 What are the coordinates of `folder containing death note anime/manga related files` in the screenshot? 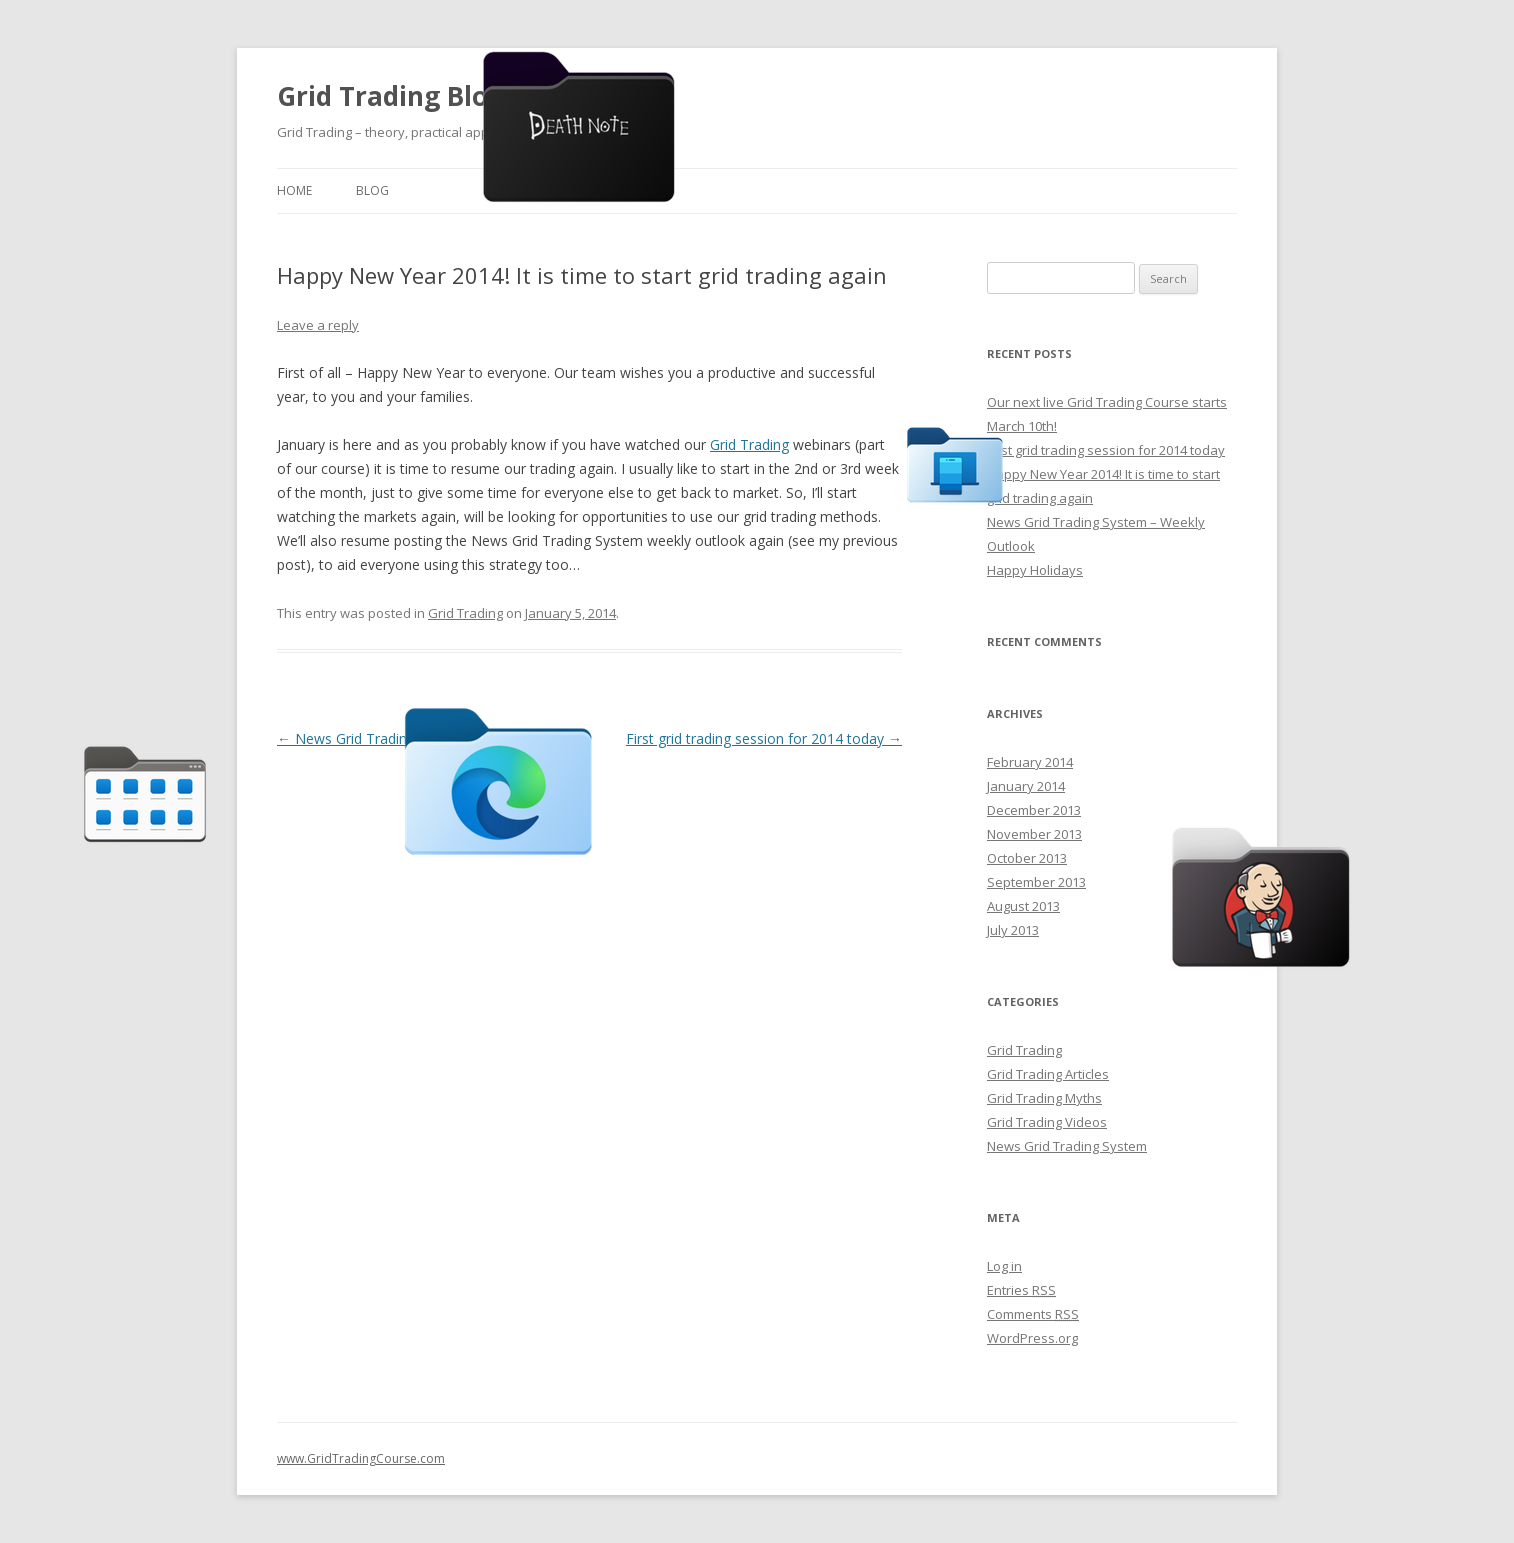 It's located at (578, 132).